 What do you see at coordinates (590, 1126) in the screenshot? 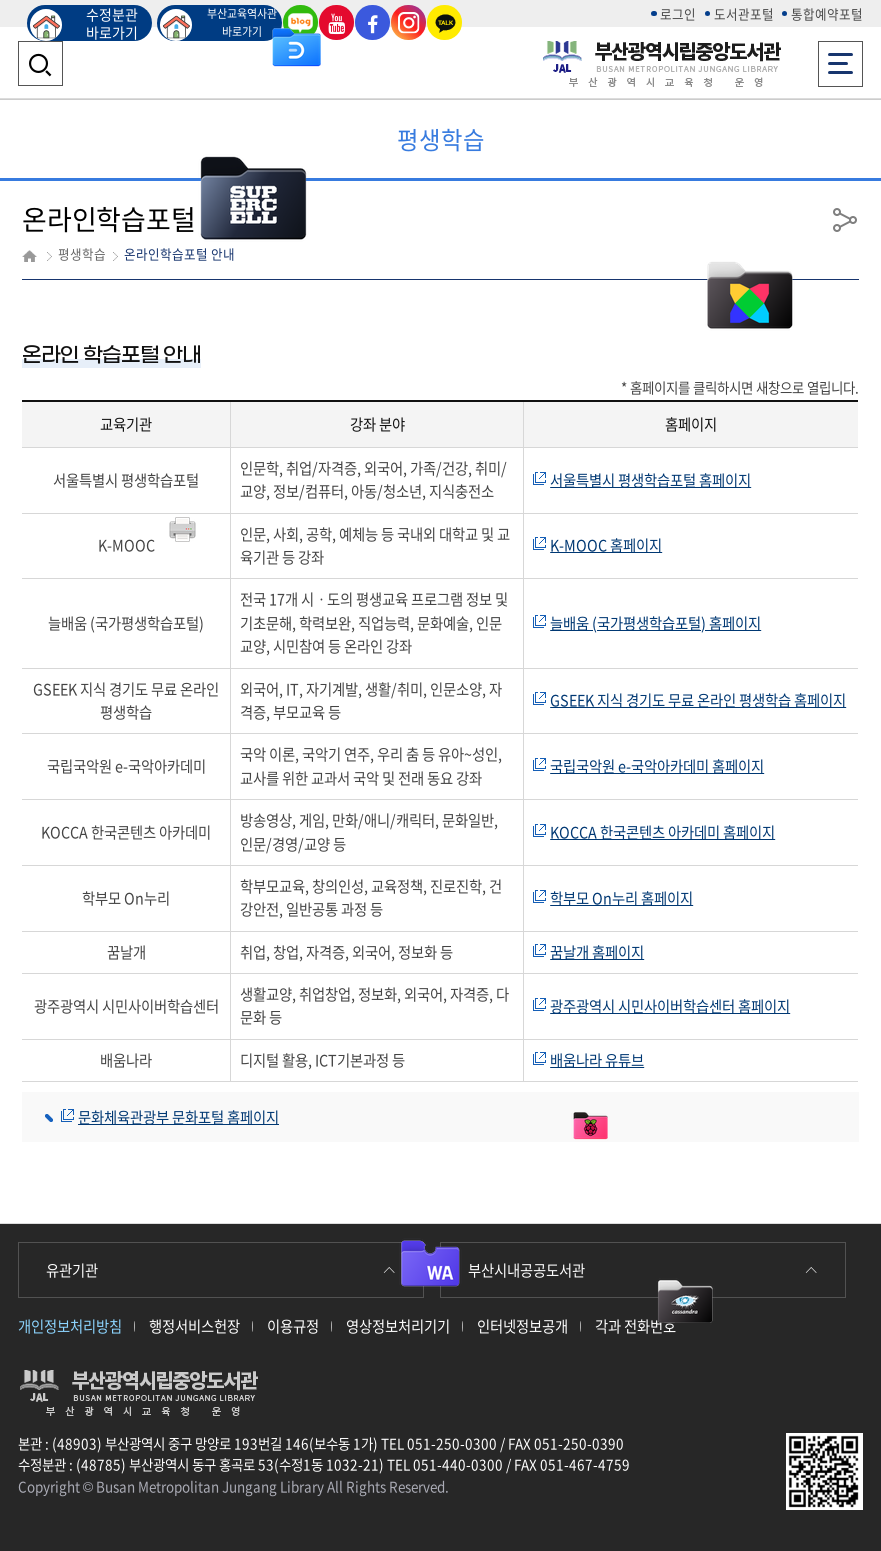
I see `open raspberry pi project files` at bounding box center [590, 1126].